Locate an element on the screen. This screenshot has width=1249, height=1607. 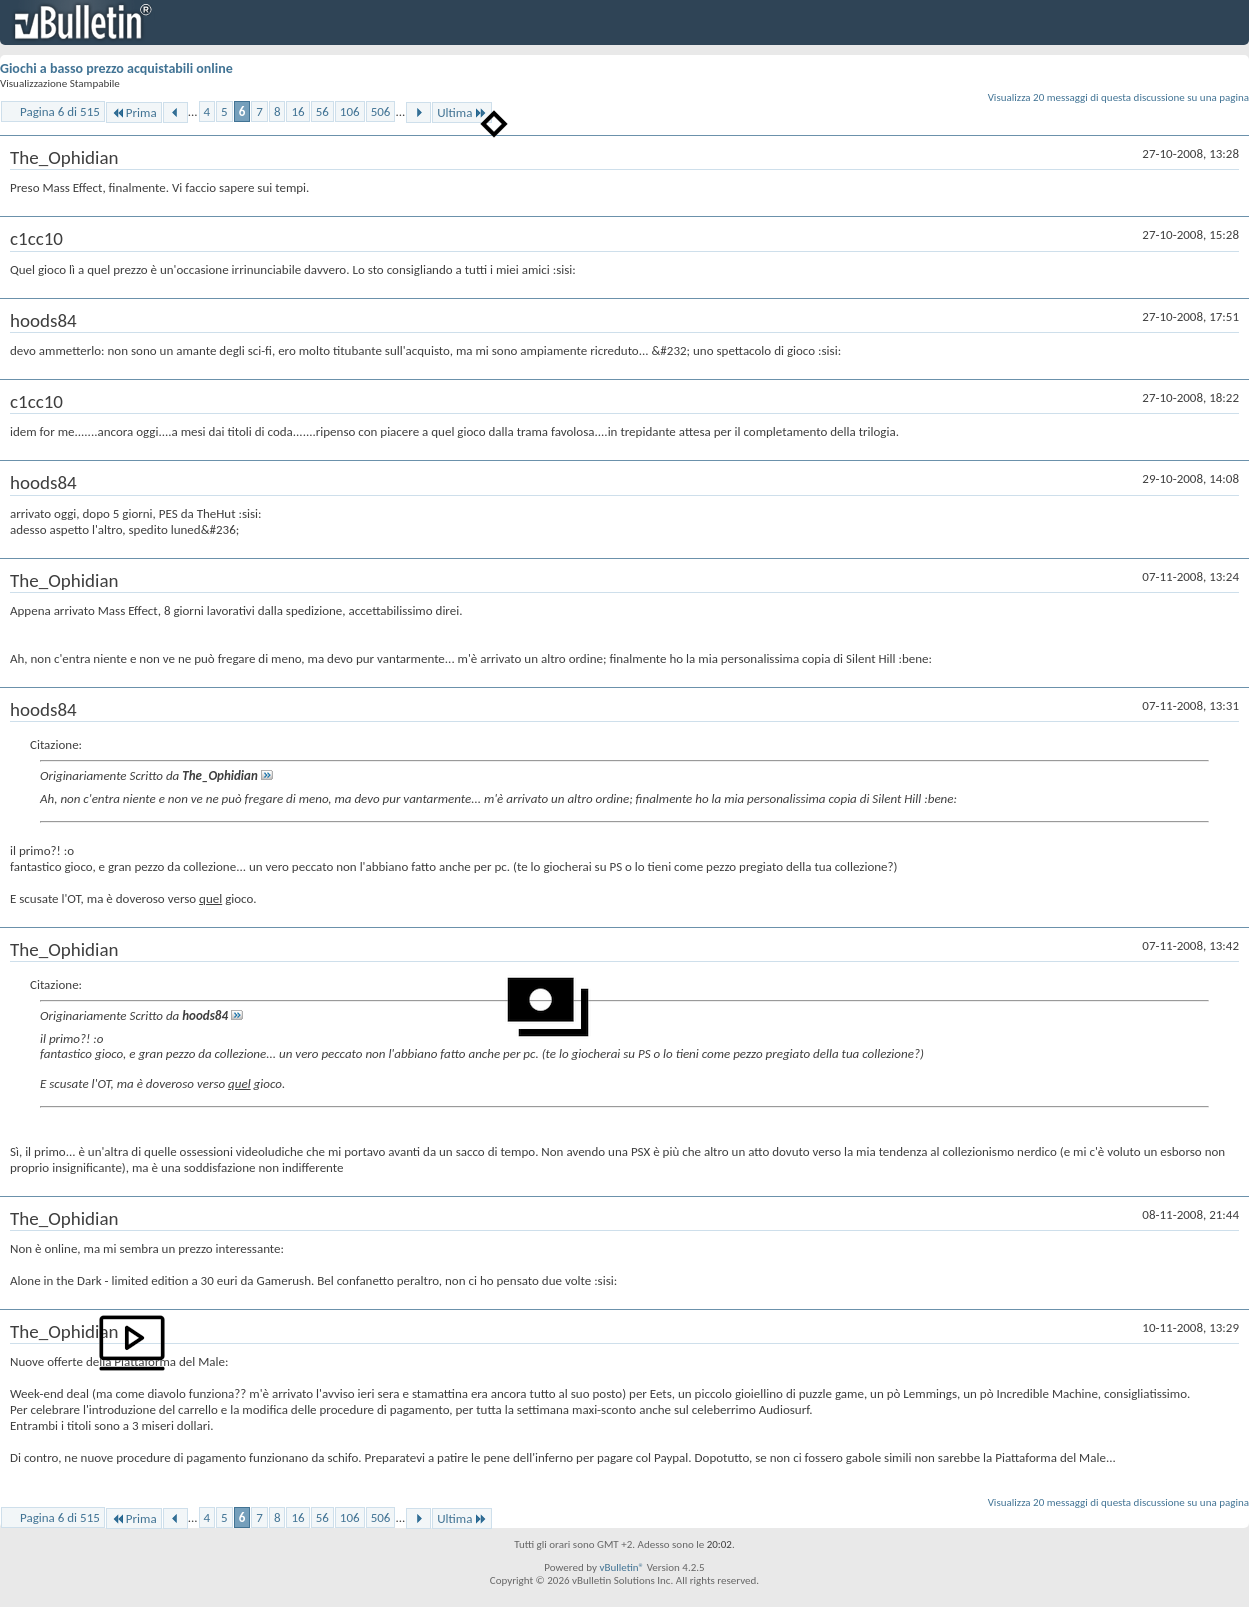
unverified log breakpoint in debug mode is located at coordinates (494, 124).